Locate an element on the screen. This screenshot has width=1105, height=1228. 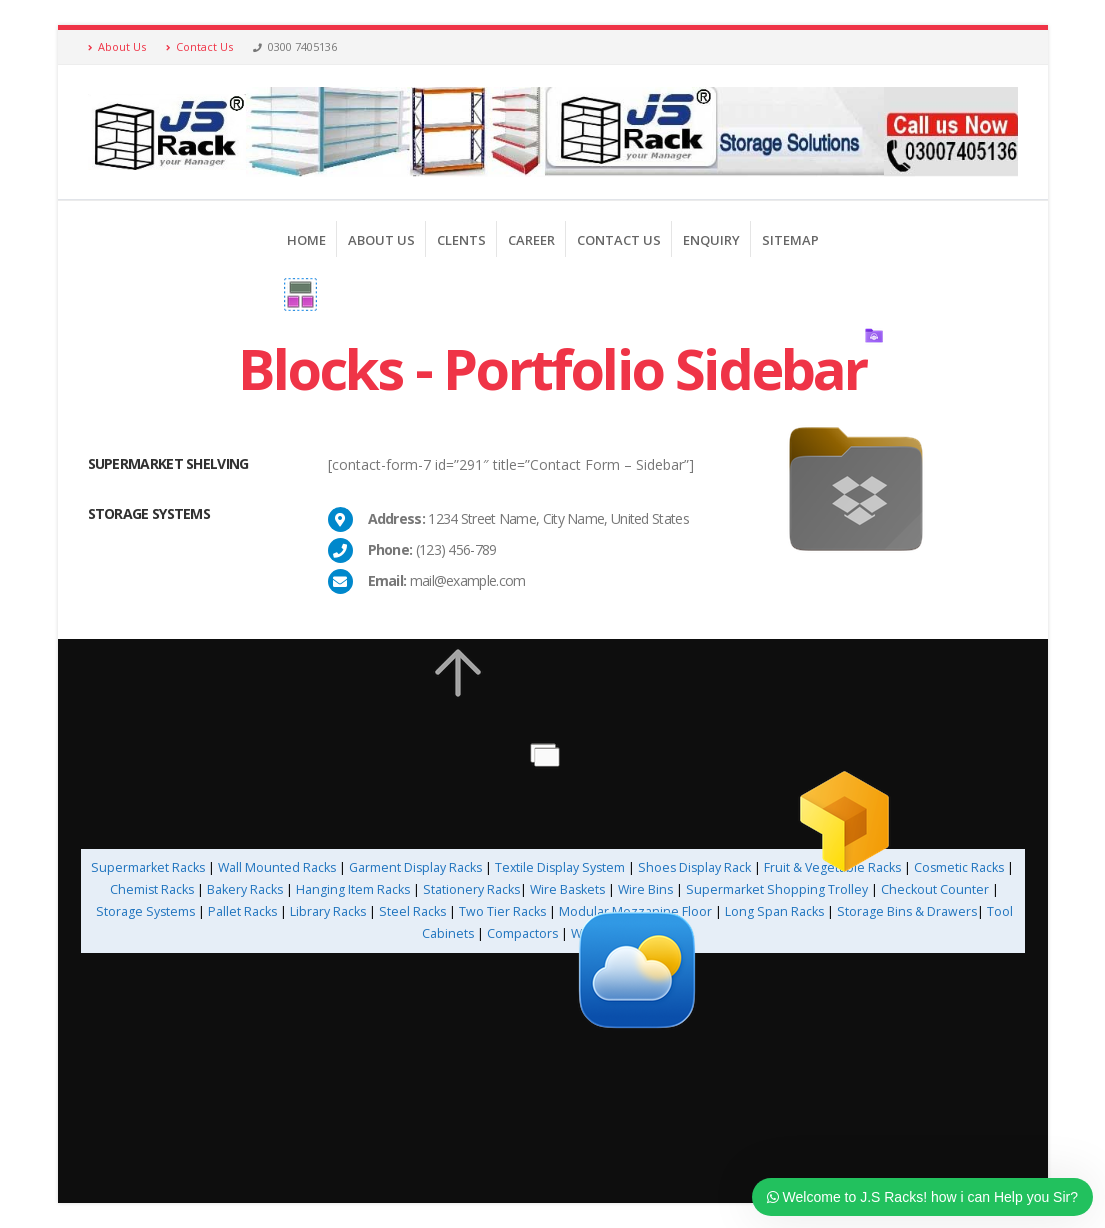
select all items in the current view is located at coordinates (300, 294).